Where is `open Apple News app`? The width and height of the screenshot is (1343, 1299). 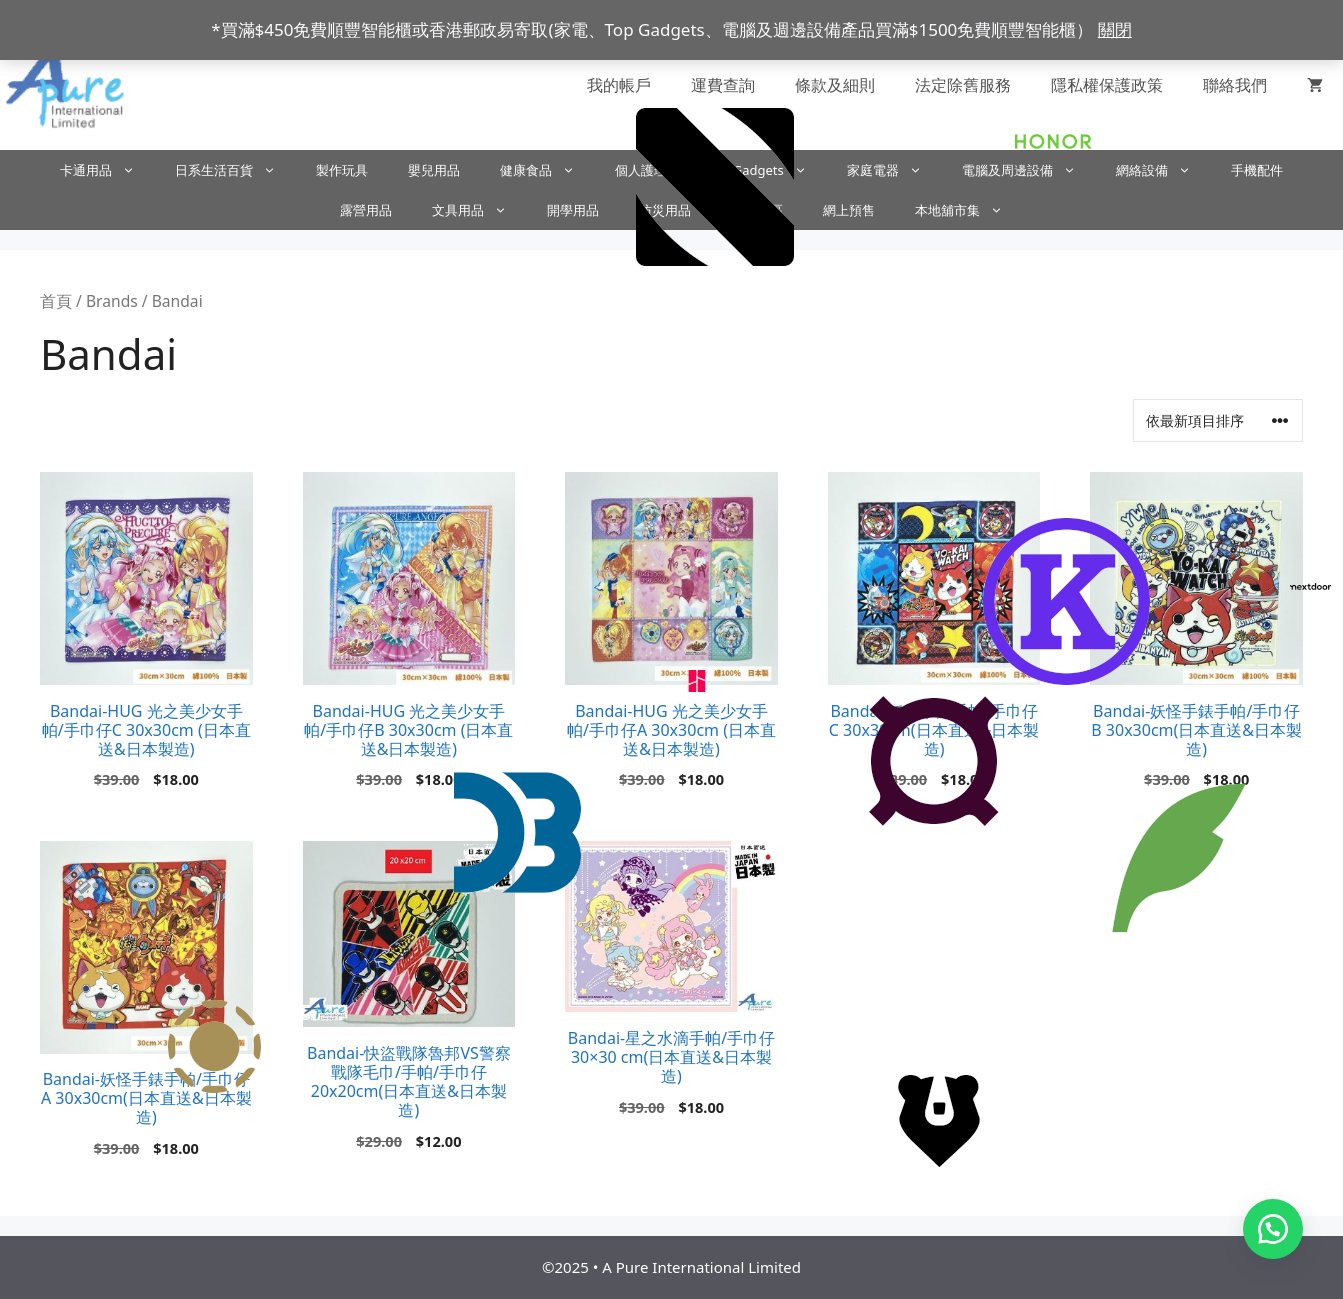 open Apple News app is located at coordinates (715, 187).